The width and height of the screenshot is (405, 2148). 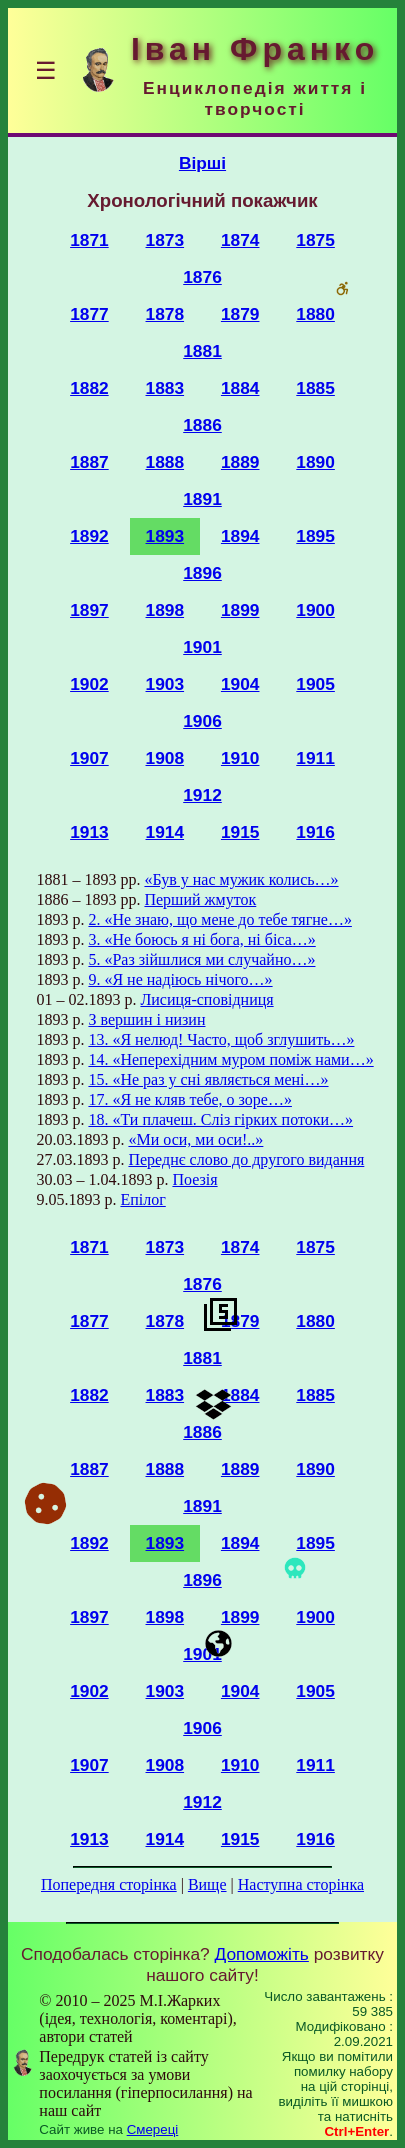 What do you see at coordinates (218, 1643) in the screenshot?
I see `switch to global or worldwide view` at bounding box center [218, 1643].